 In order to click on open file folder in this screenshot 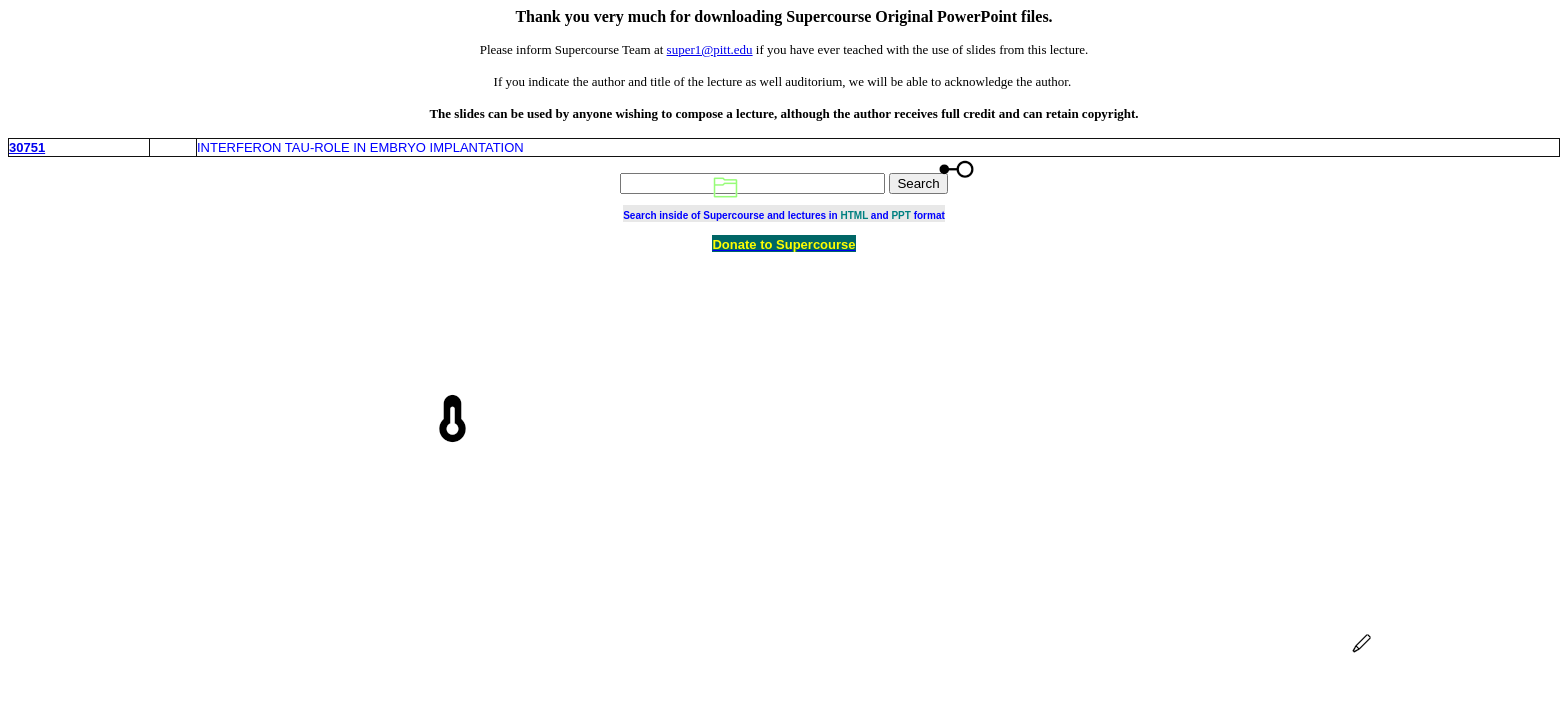, I will do `click(725, 187)`.